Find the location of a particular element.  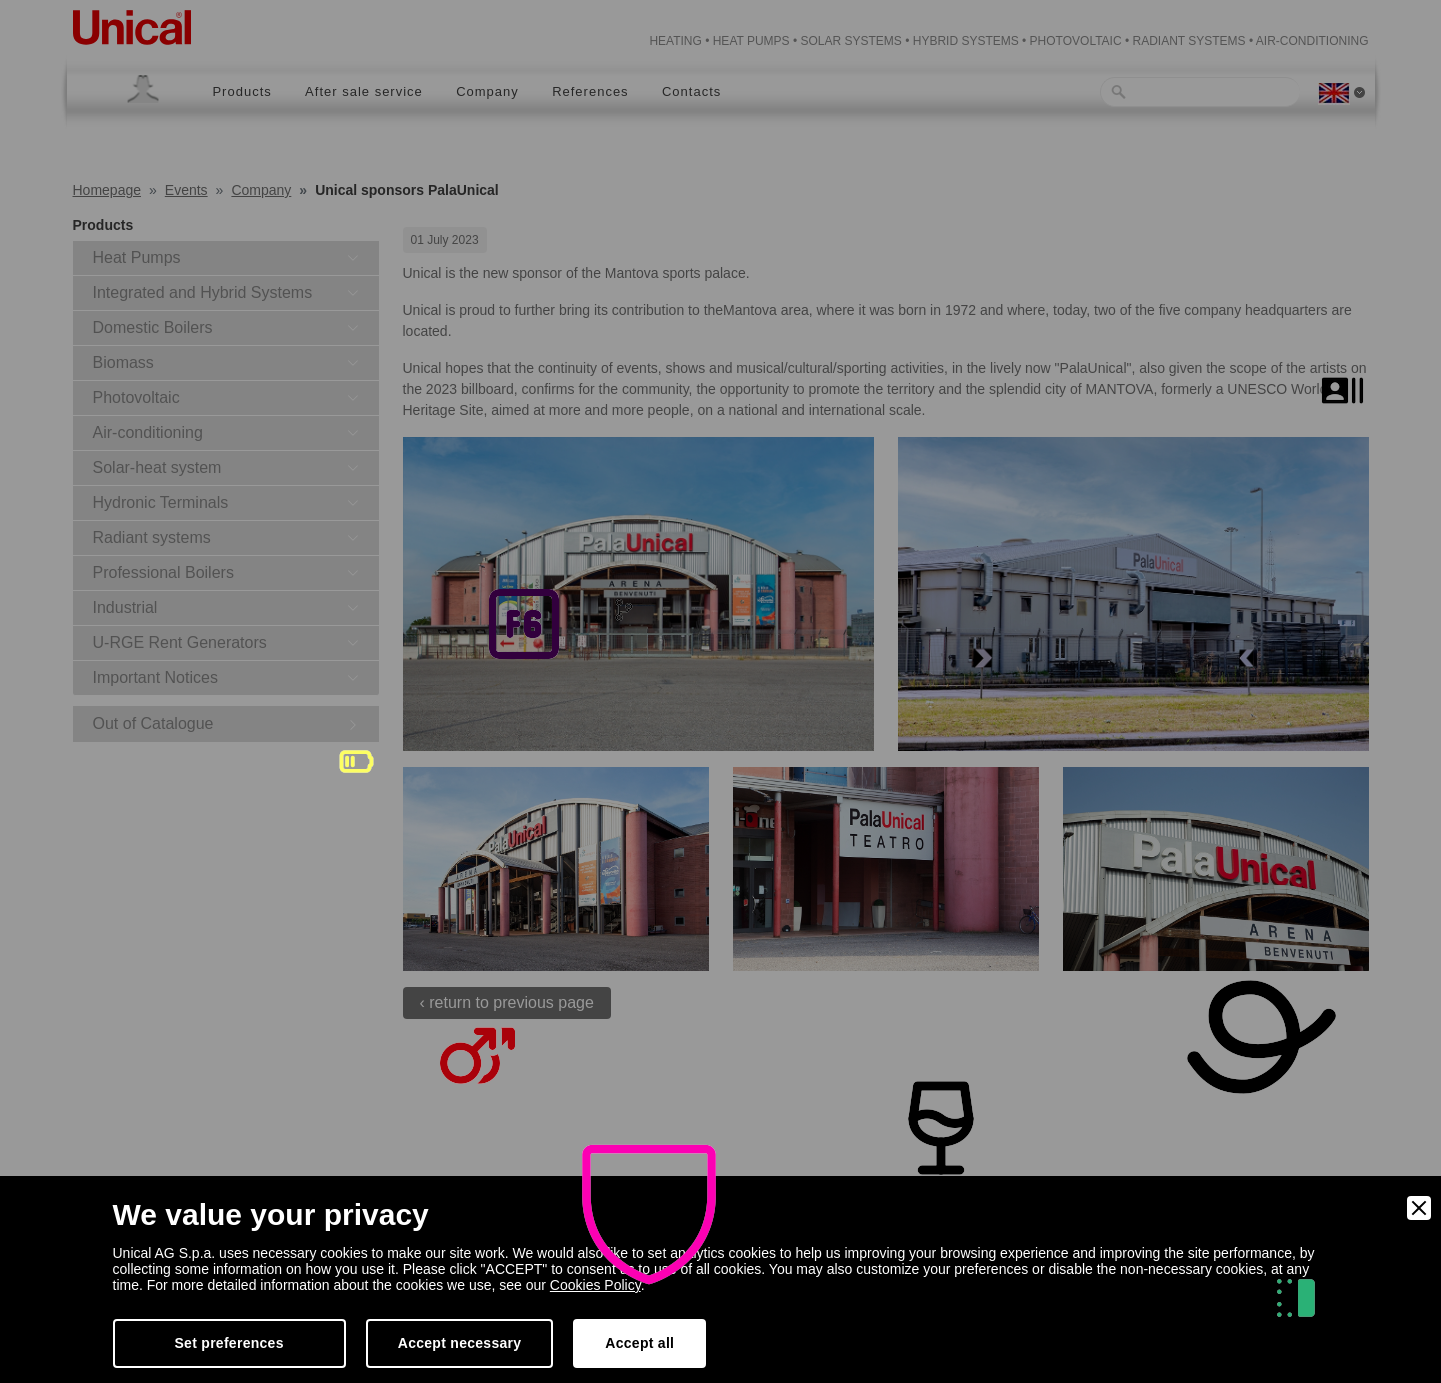

indicates male-male relationship or gay men is located at coordinates (477, 1057).